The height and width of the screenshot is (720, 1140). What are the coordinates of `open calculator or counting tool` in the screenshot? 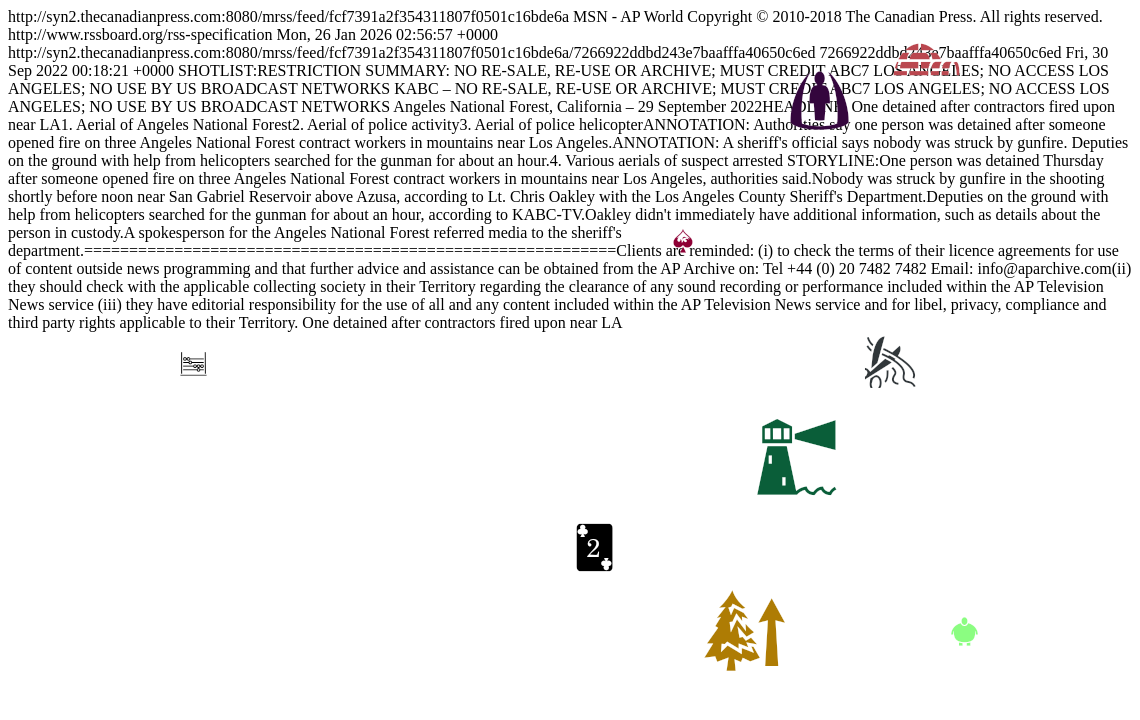 It's located at (193, 362).